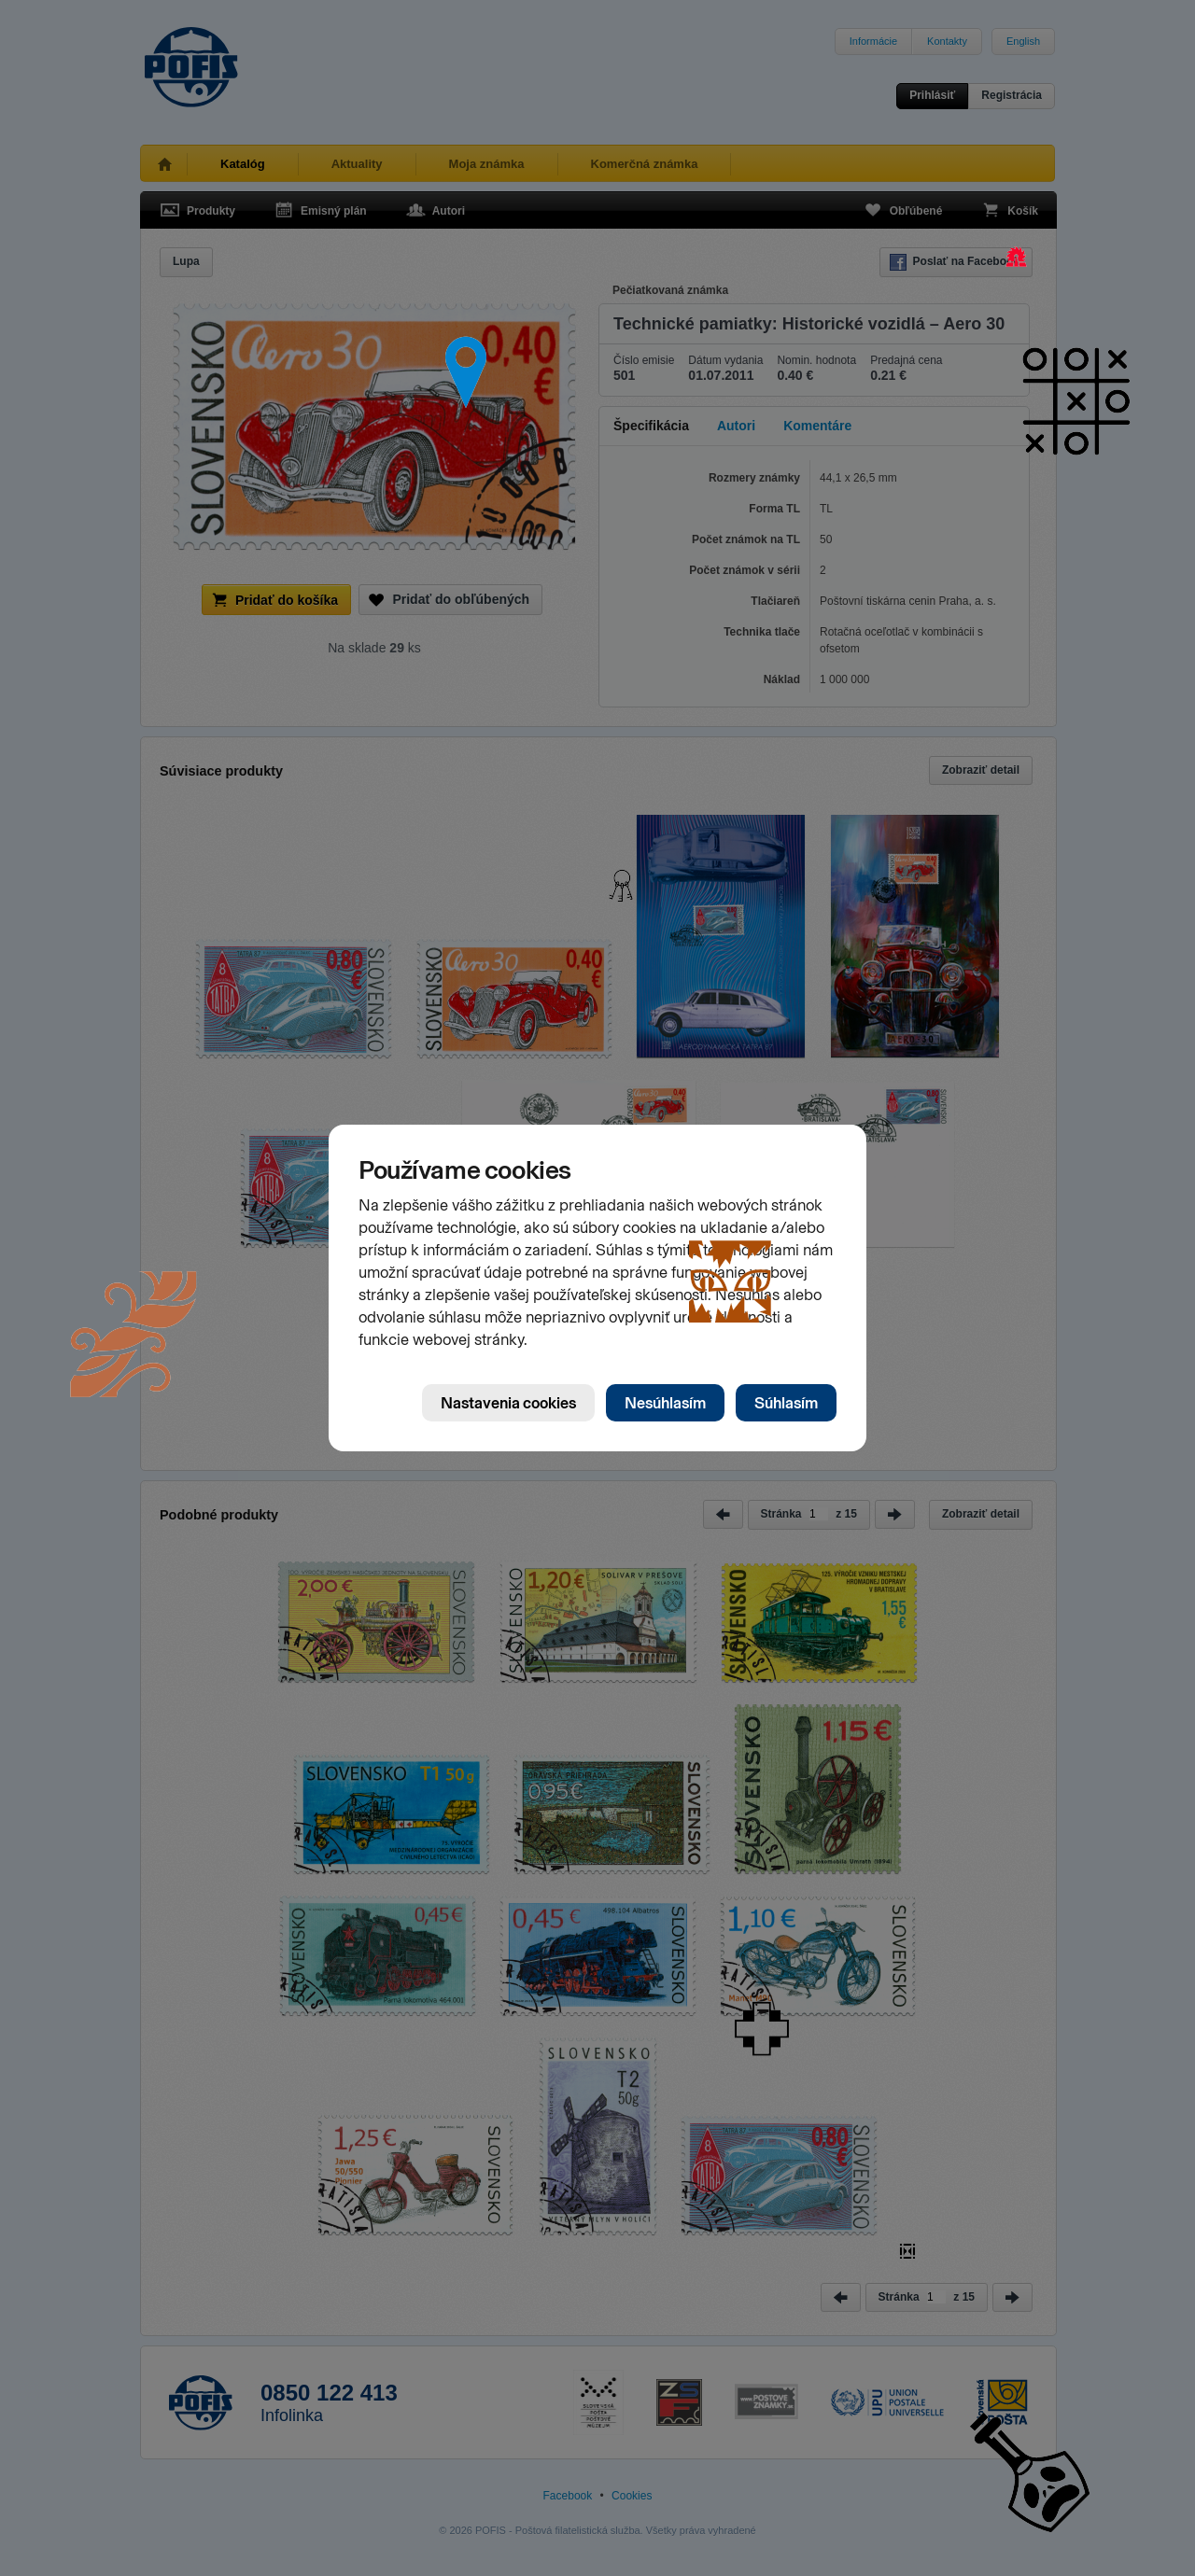  Describe the element at coordinates (133, 1334) in the screenshot. I see `decorative plant or nature-themed game element` at that location.